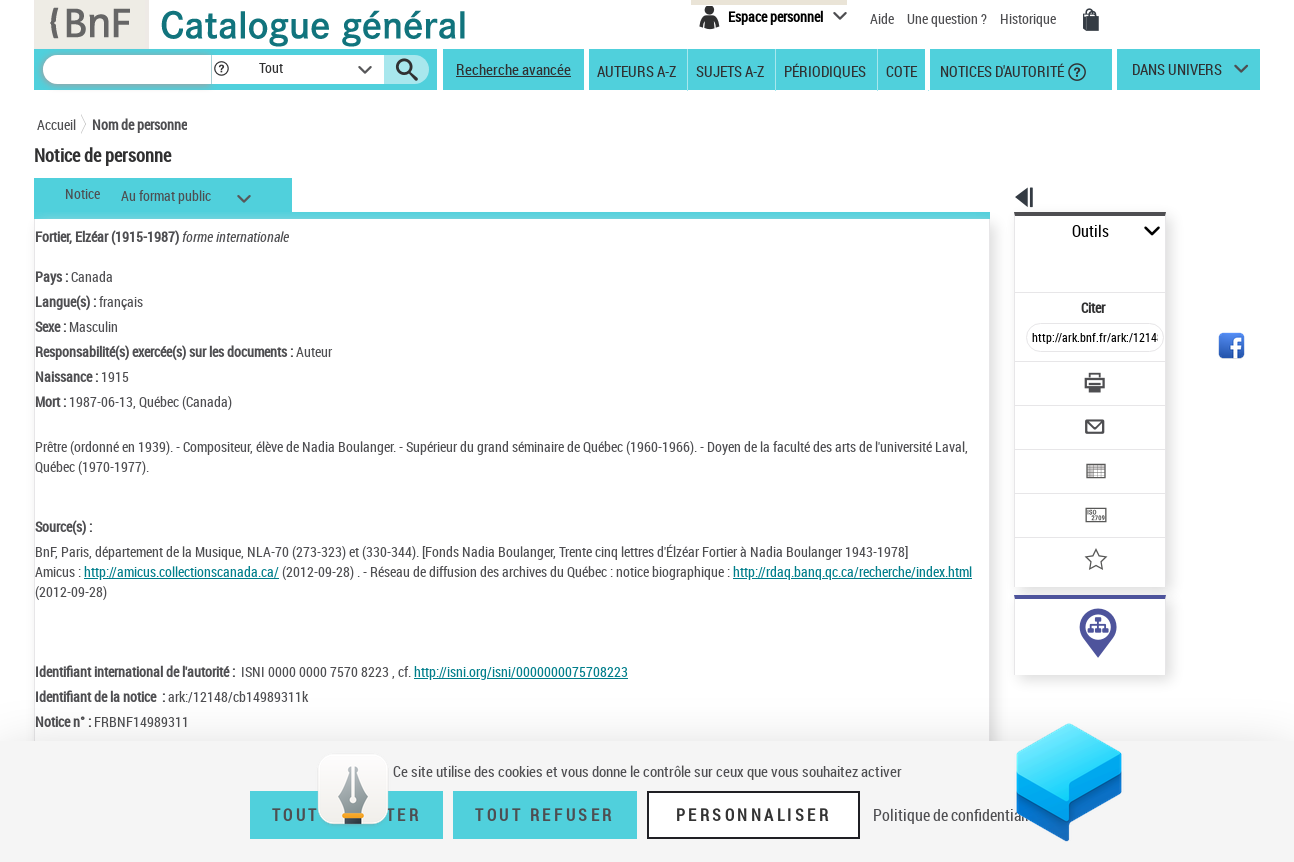 Image resolution: width=1294 pixels, height=862 pixels. What do you see at coordinates (1069, 783) in the screenshot?
I see `open the assistant app` at bounding box center [1069, 783].